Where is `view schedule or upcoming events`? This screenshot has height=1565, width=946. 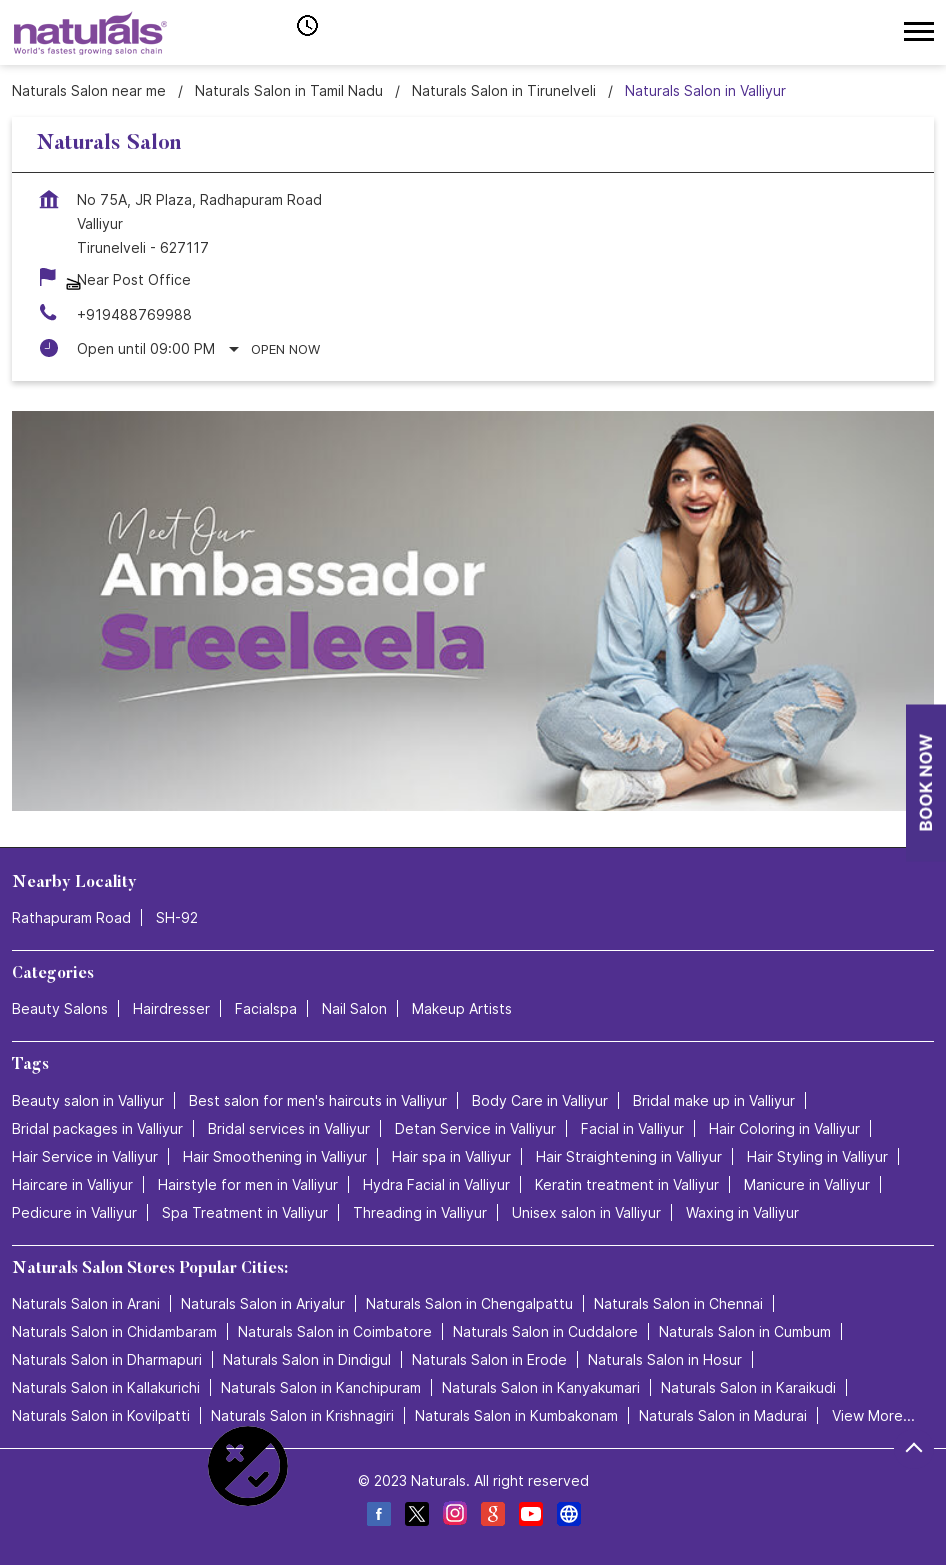
view schedule or upcoming events is located at coordinates (307, 25).